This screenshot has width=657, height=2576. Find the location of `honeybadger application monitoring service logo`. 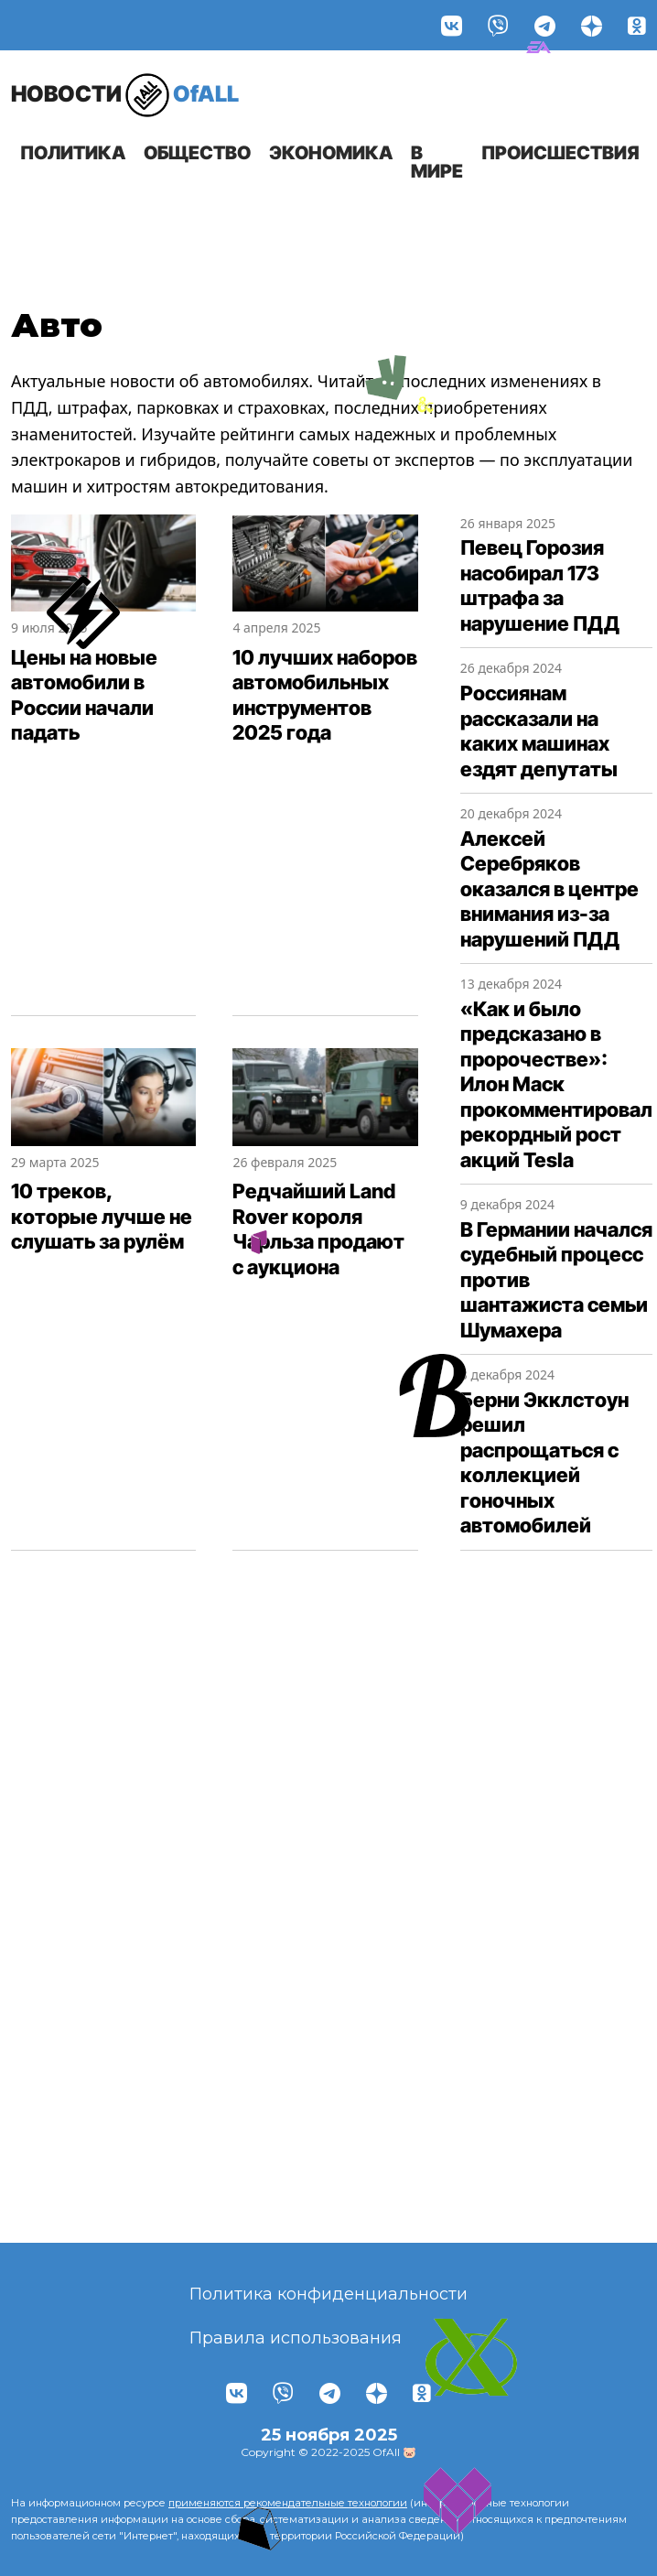

honeybadger application monitoring service logo is located at coordinates (83, 612).